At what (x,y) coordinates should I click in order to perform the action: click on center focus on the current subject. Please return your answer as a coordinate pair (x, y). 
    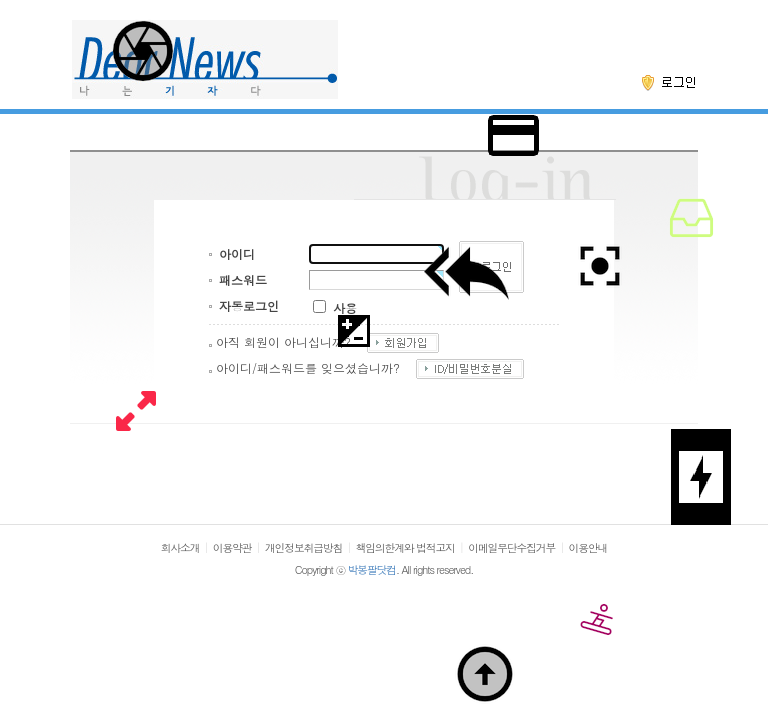
    Looking at the image, I should click on (600, 266).